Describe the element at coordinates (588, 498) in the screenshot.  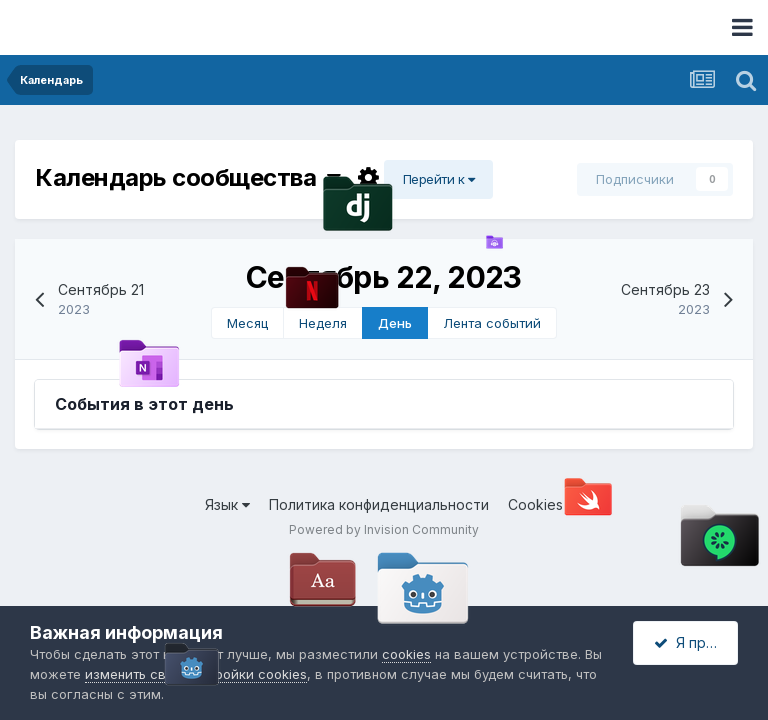
I see `open folder containing swift programming projects` at that location.